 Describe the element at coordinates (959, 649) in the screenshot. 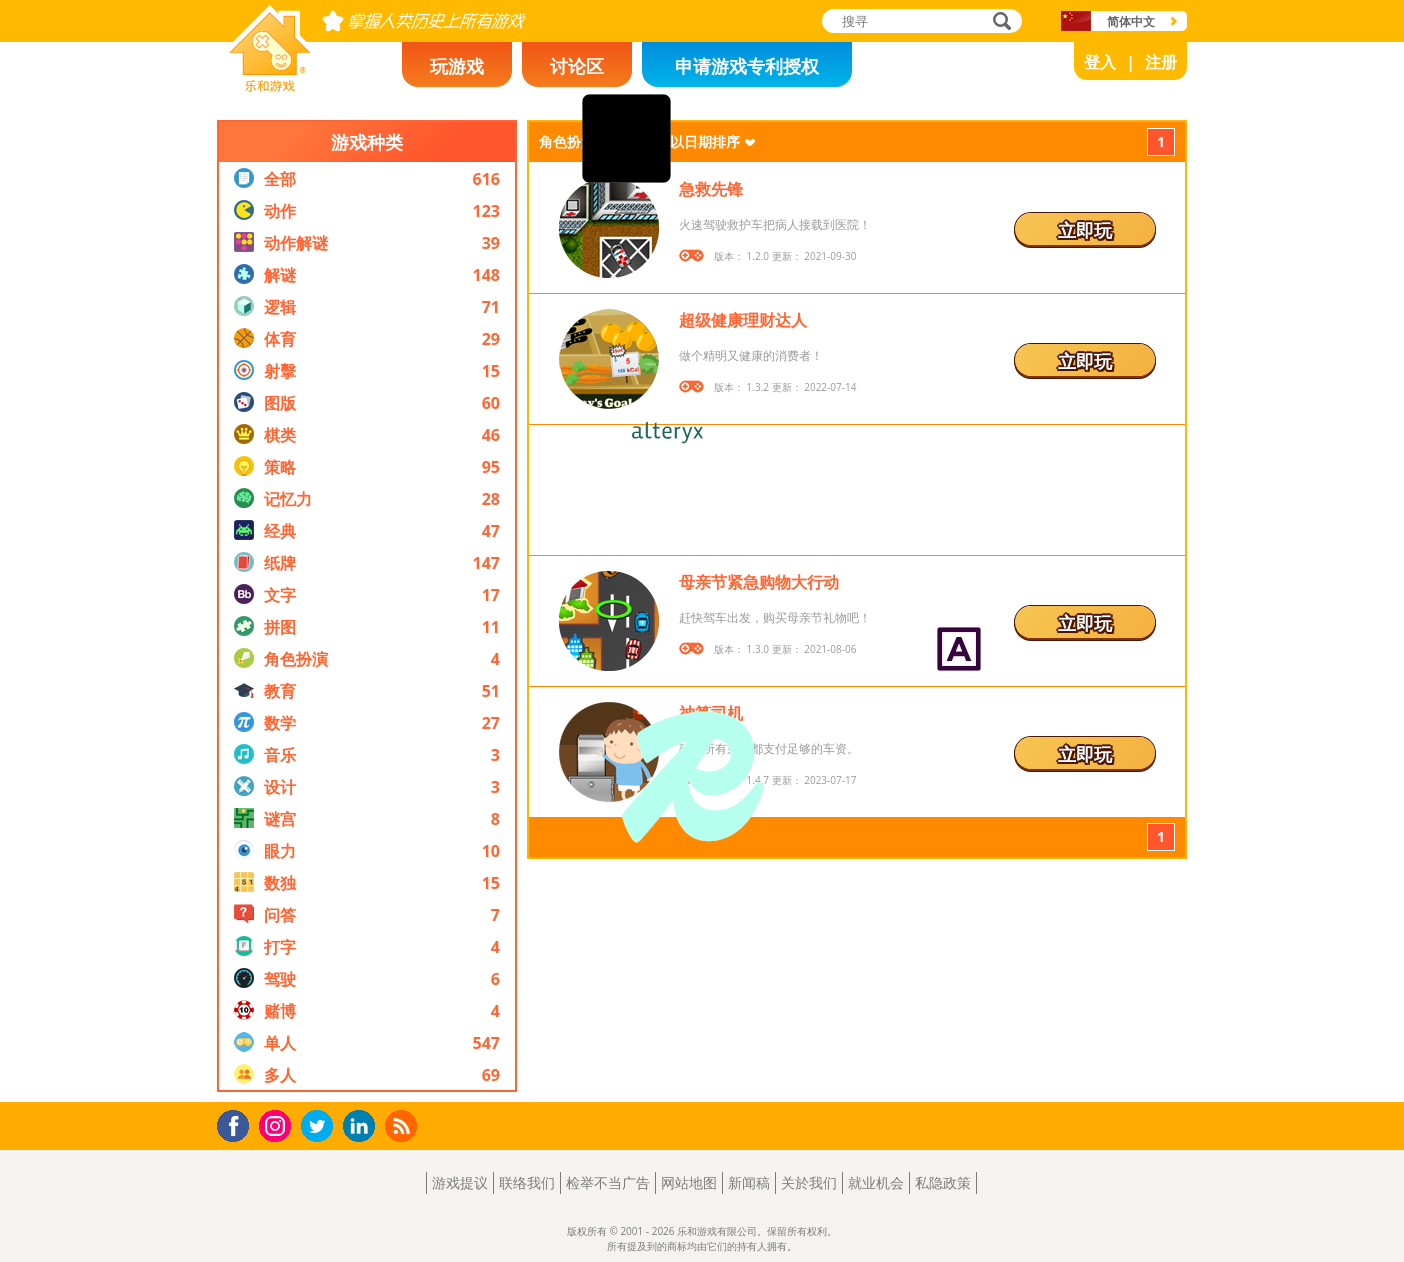

I see `switch keyboard input method` at that location.